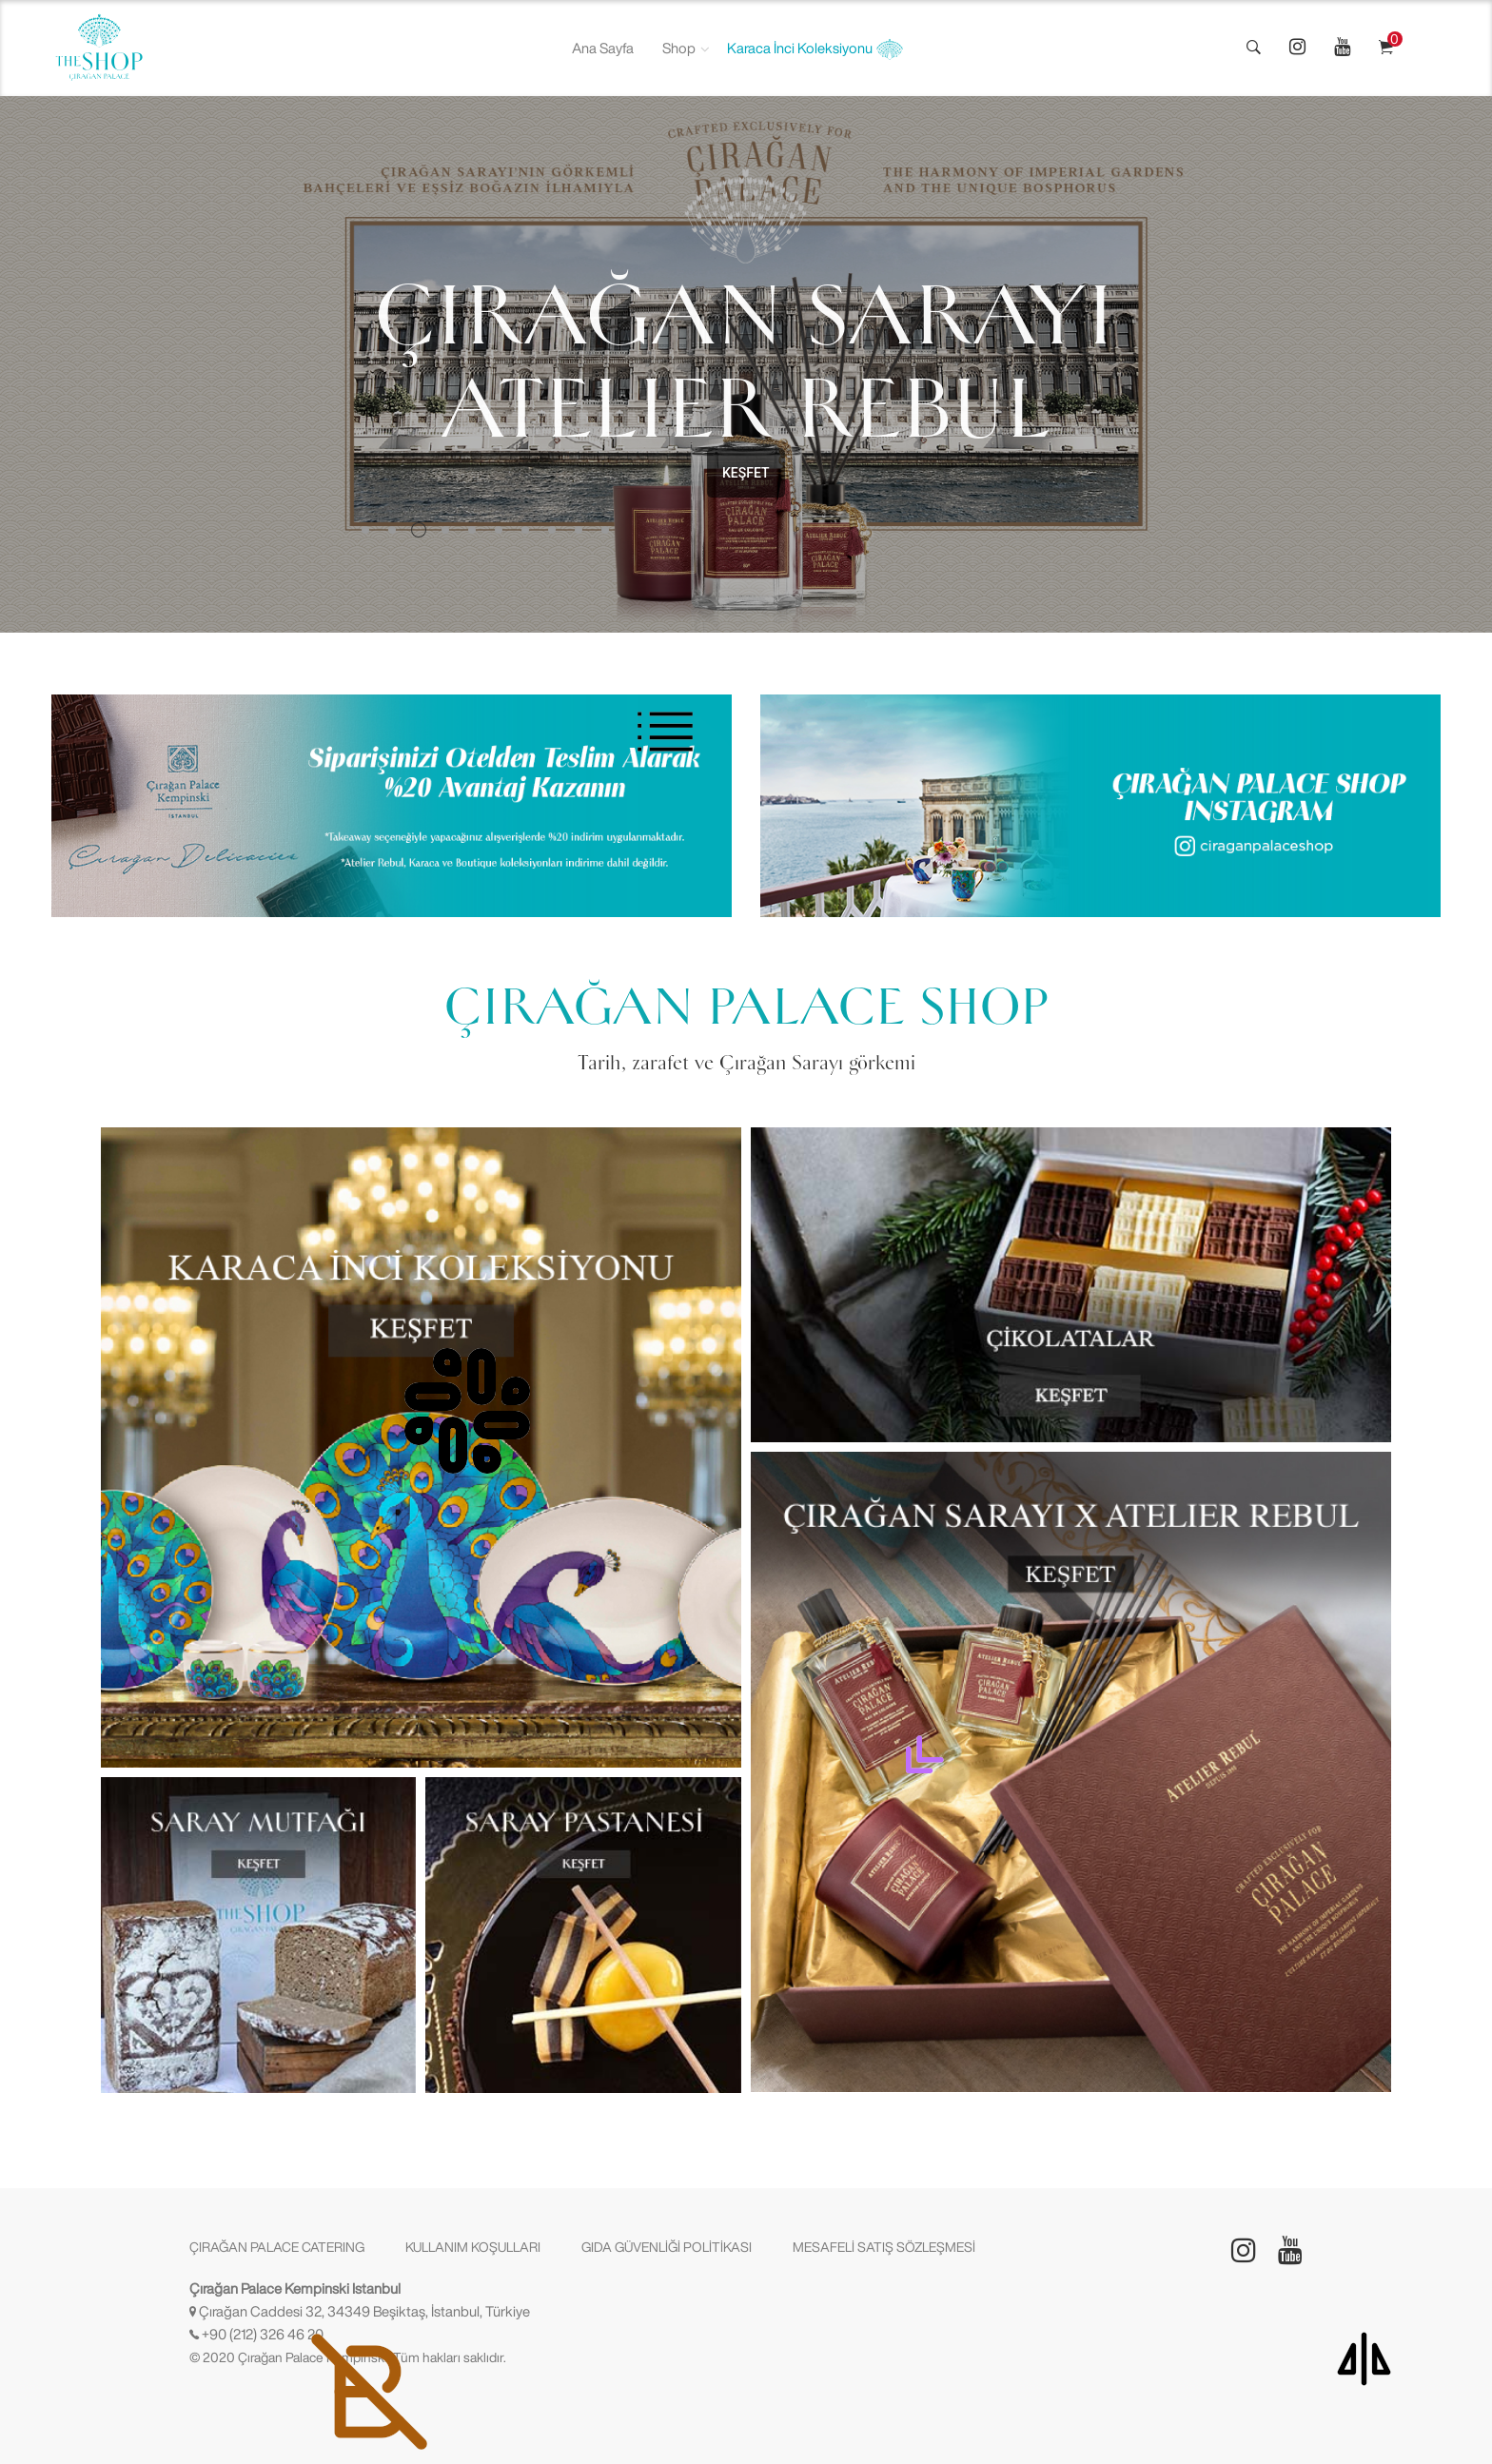  What do you see at coordinates (922, 1757) in the screenshot?
I see `collapse or minimize to bottom-left corner` at bounding box center [922, 1757].